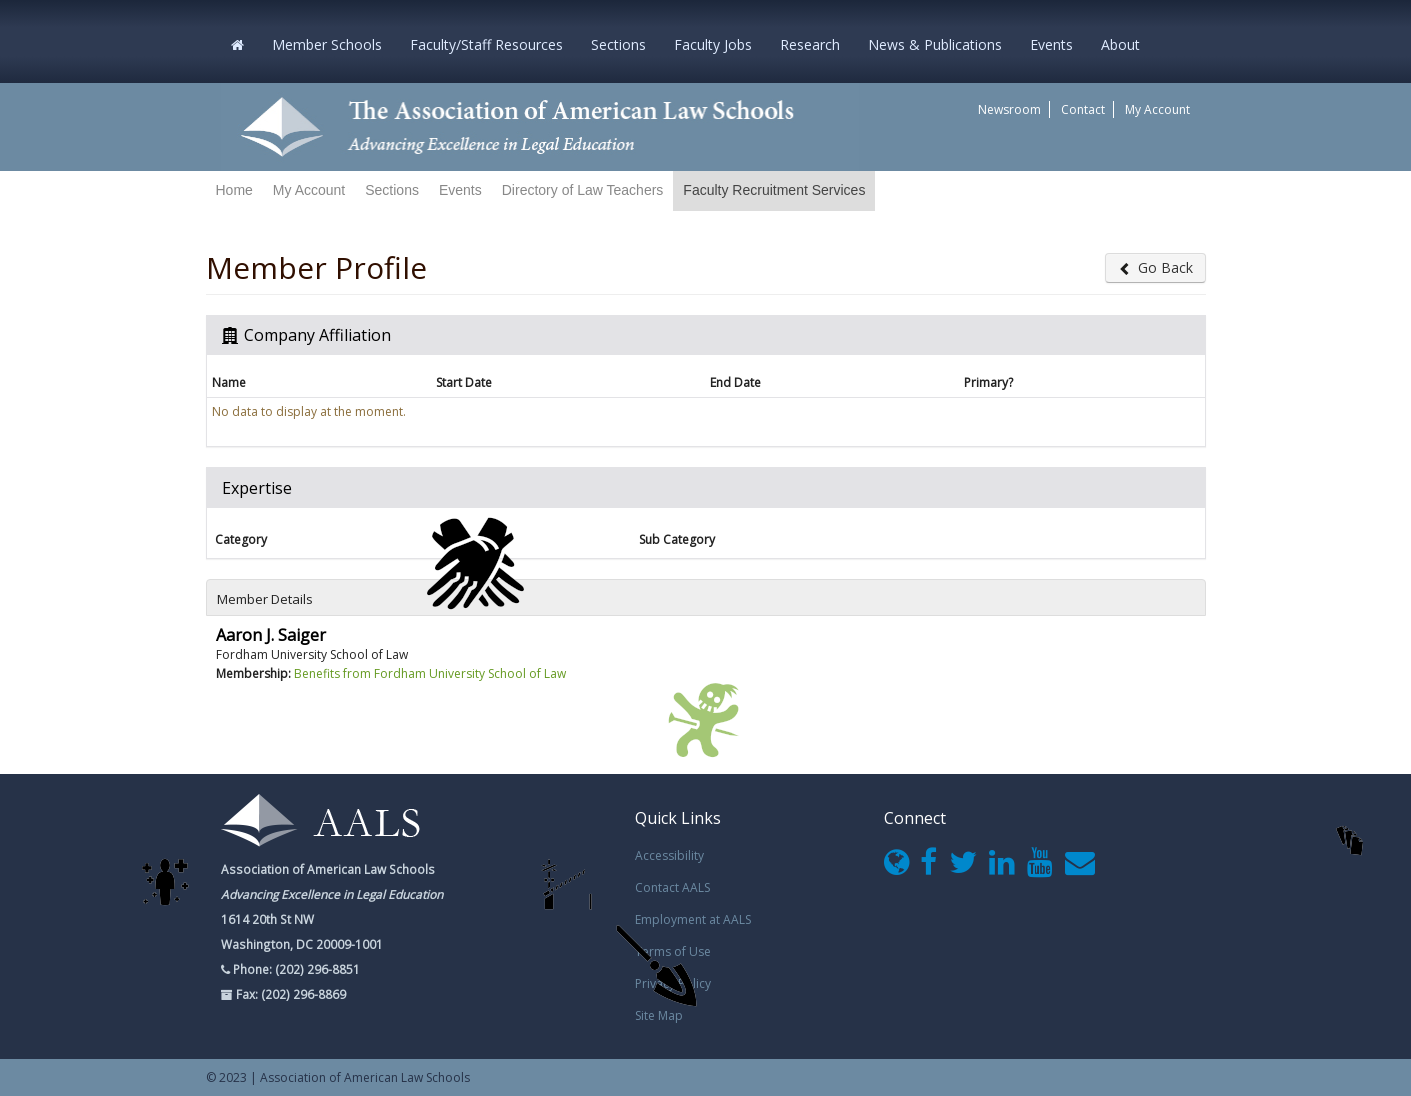  Describe the element at coordinates (1349, 840) in the screenshot. I see `access your files and documents` at that location.